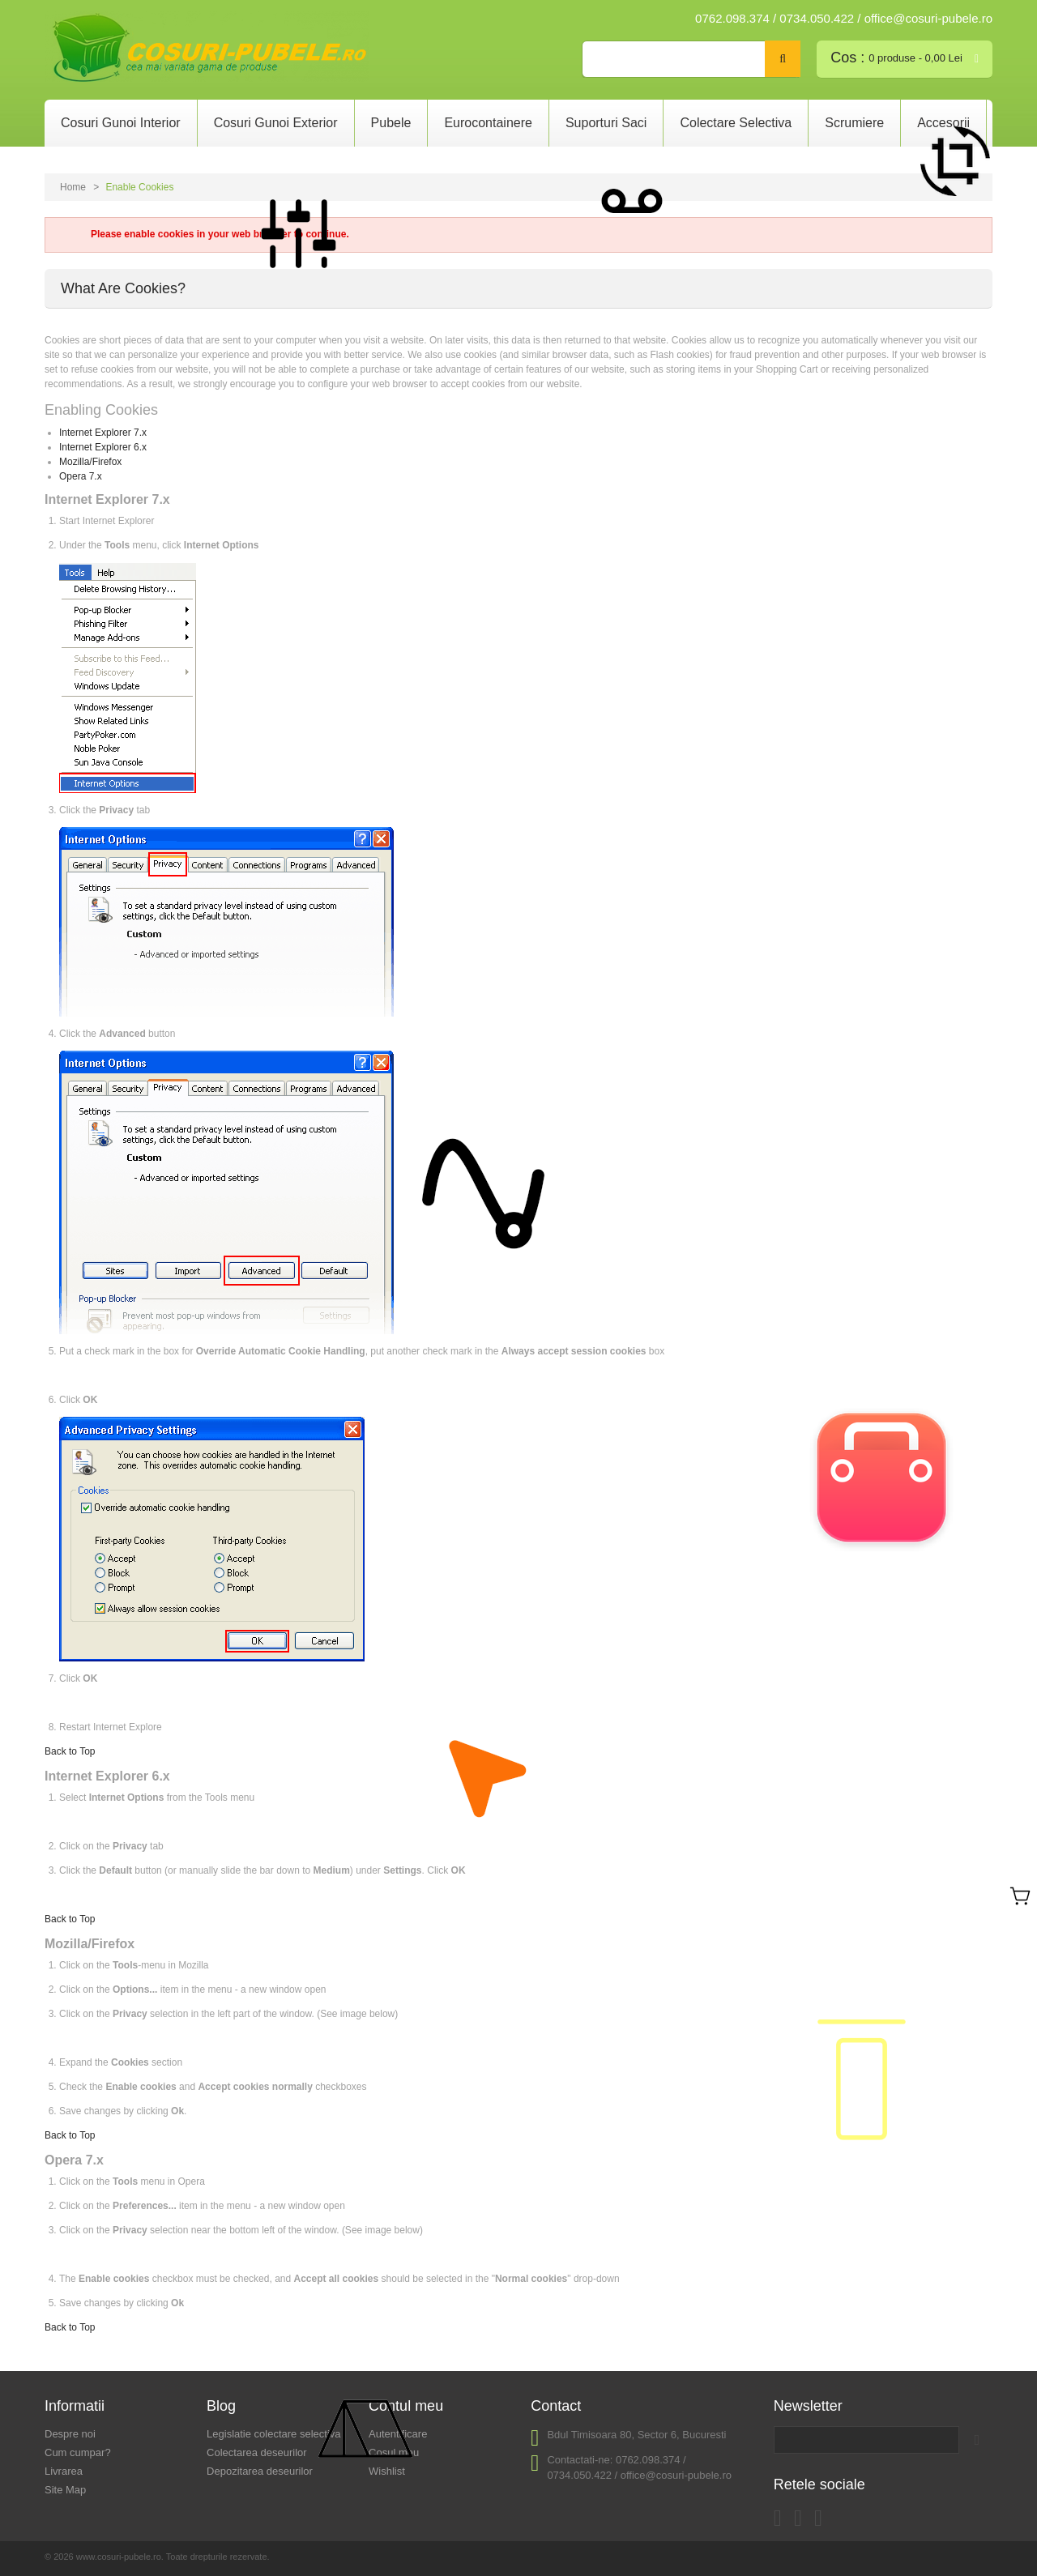 This screenshot has height=2576, width=1037. What do you see at coordinates (881, 1478) in the screenshot?
I see `access system utilities and tools` at bounding box center [881, 1478].